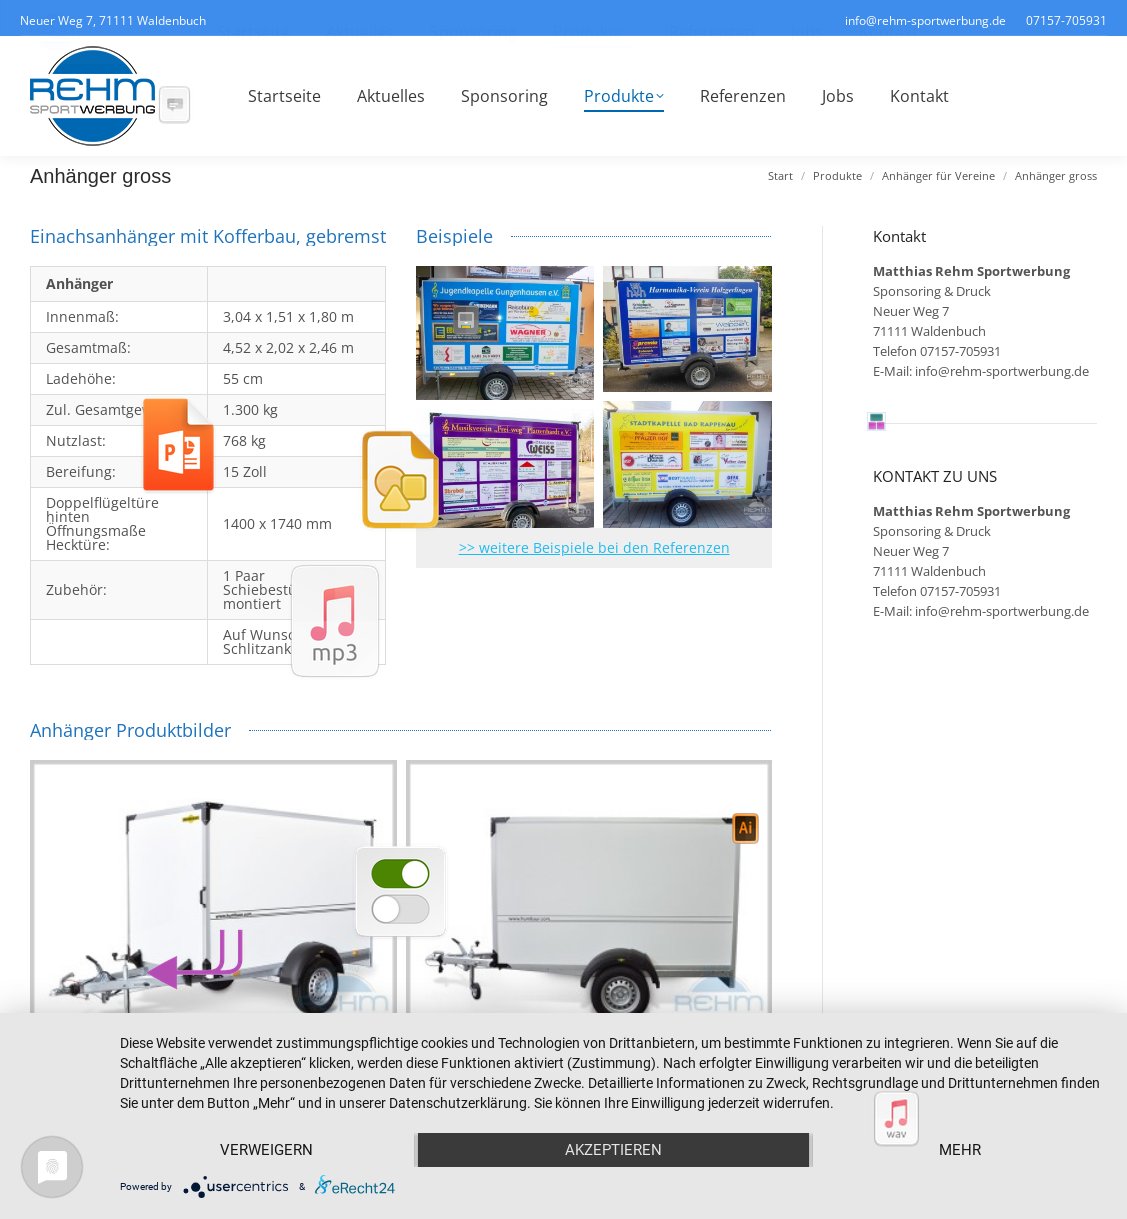  What do you see at coordinates (876, 421) in the screenshot?
I see `select all items in the current view` at bounding box center [876, 421].